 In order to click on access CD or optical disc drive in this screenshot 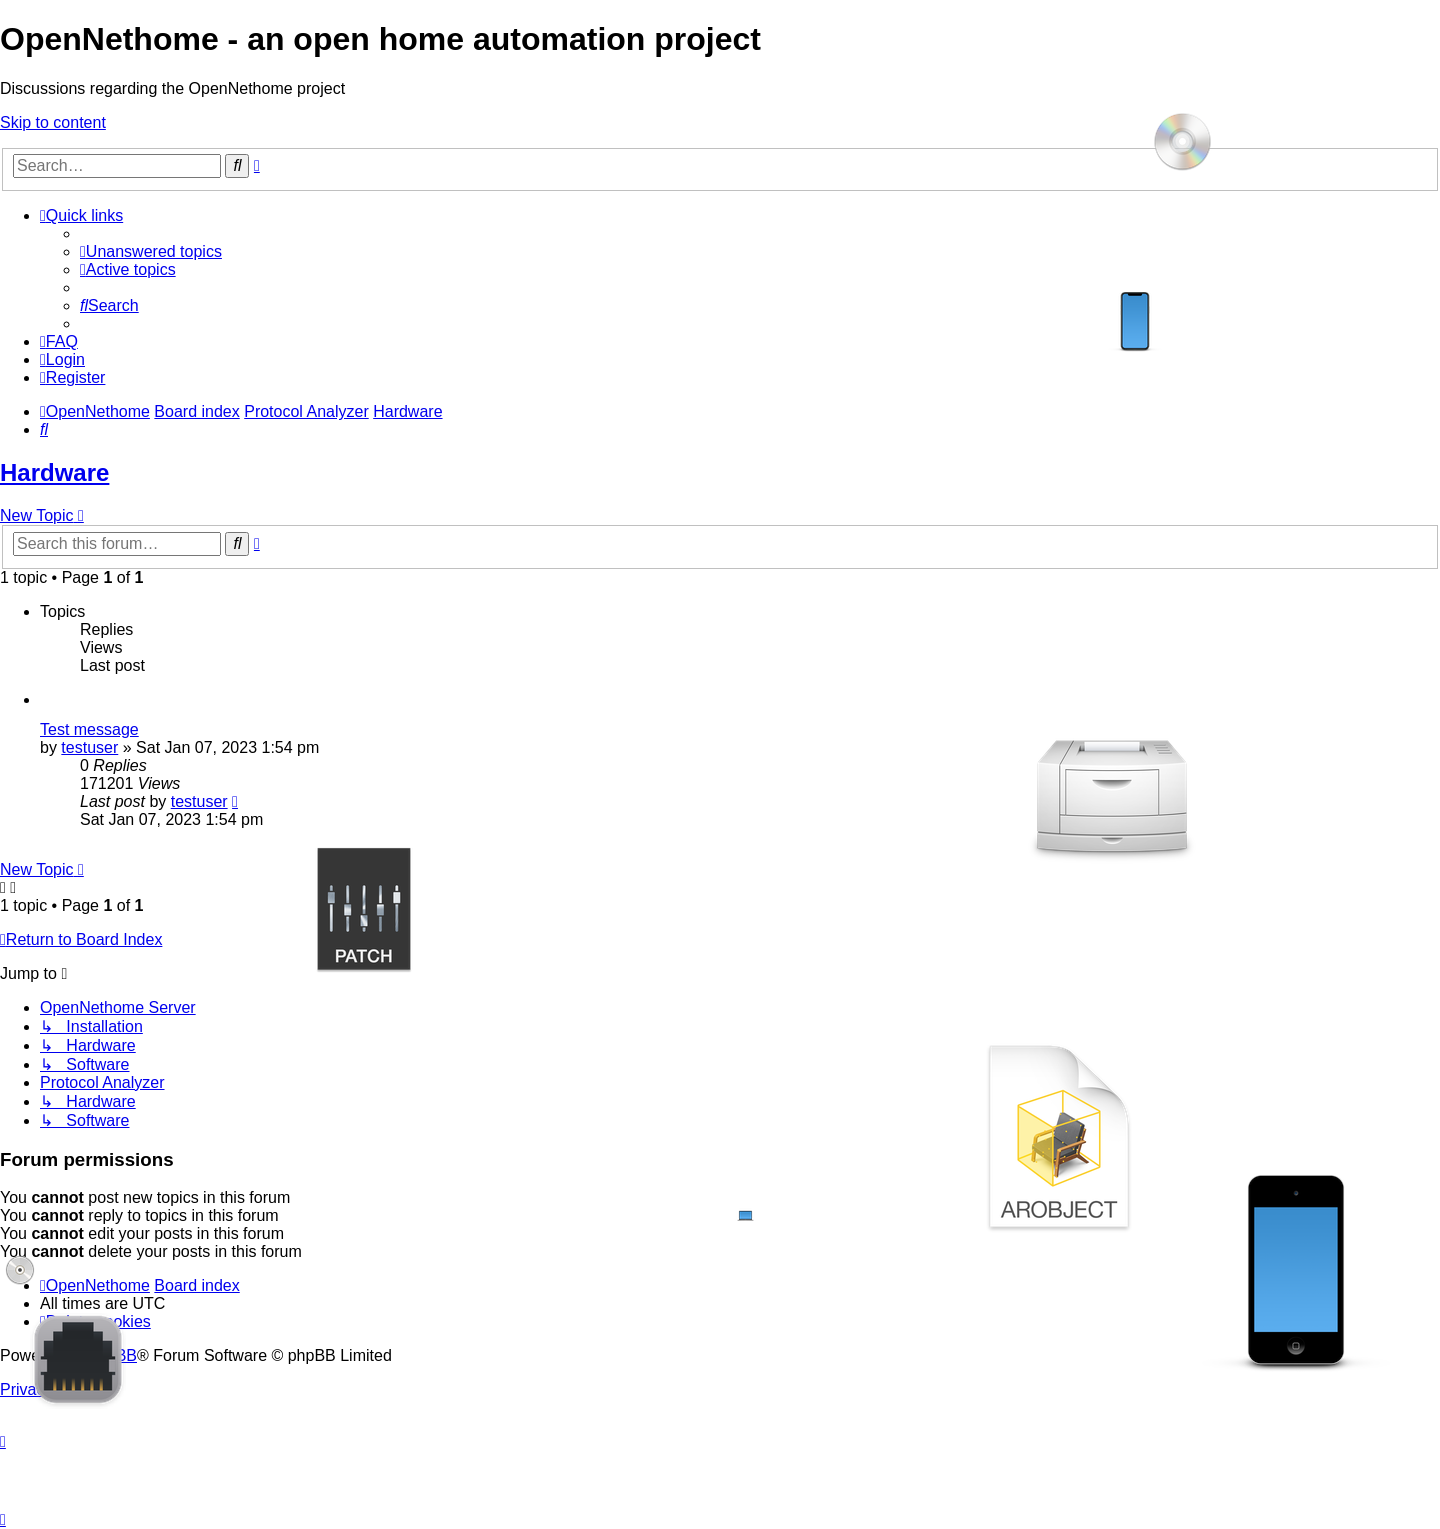, I will do `click(1182, 142)`.